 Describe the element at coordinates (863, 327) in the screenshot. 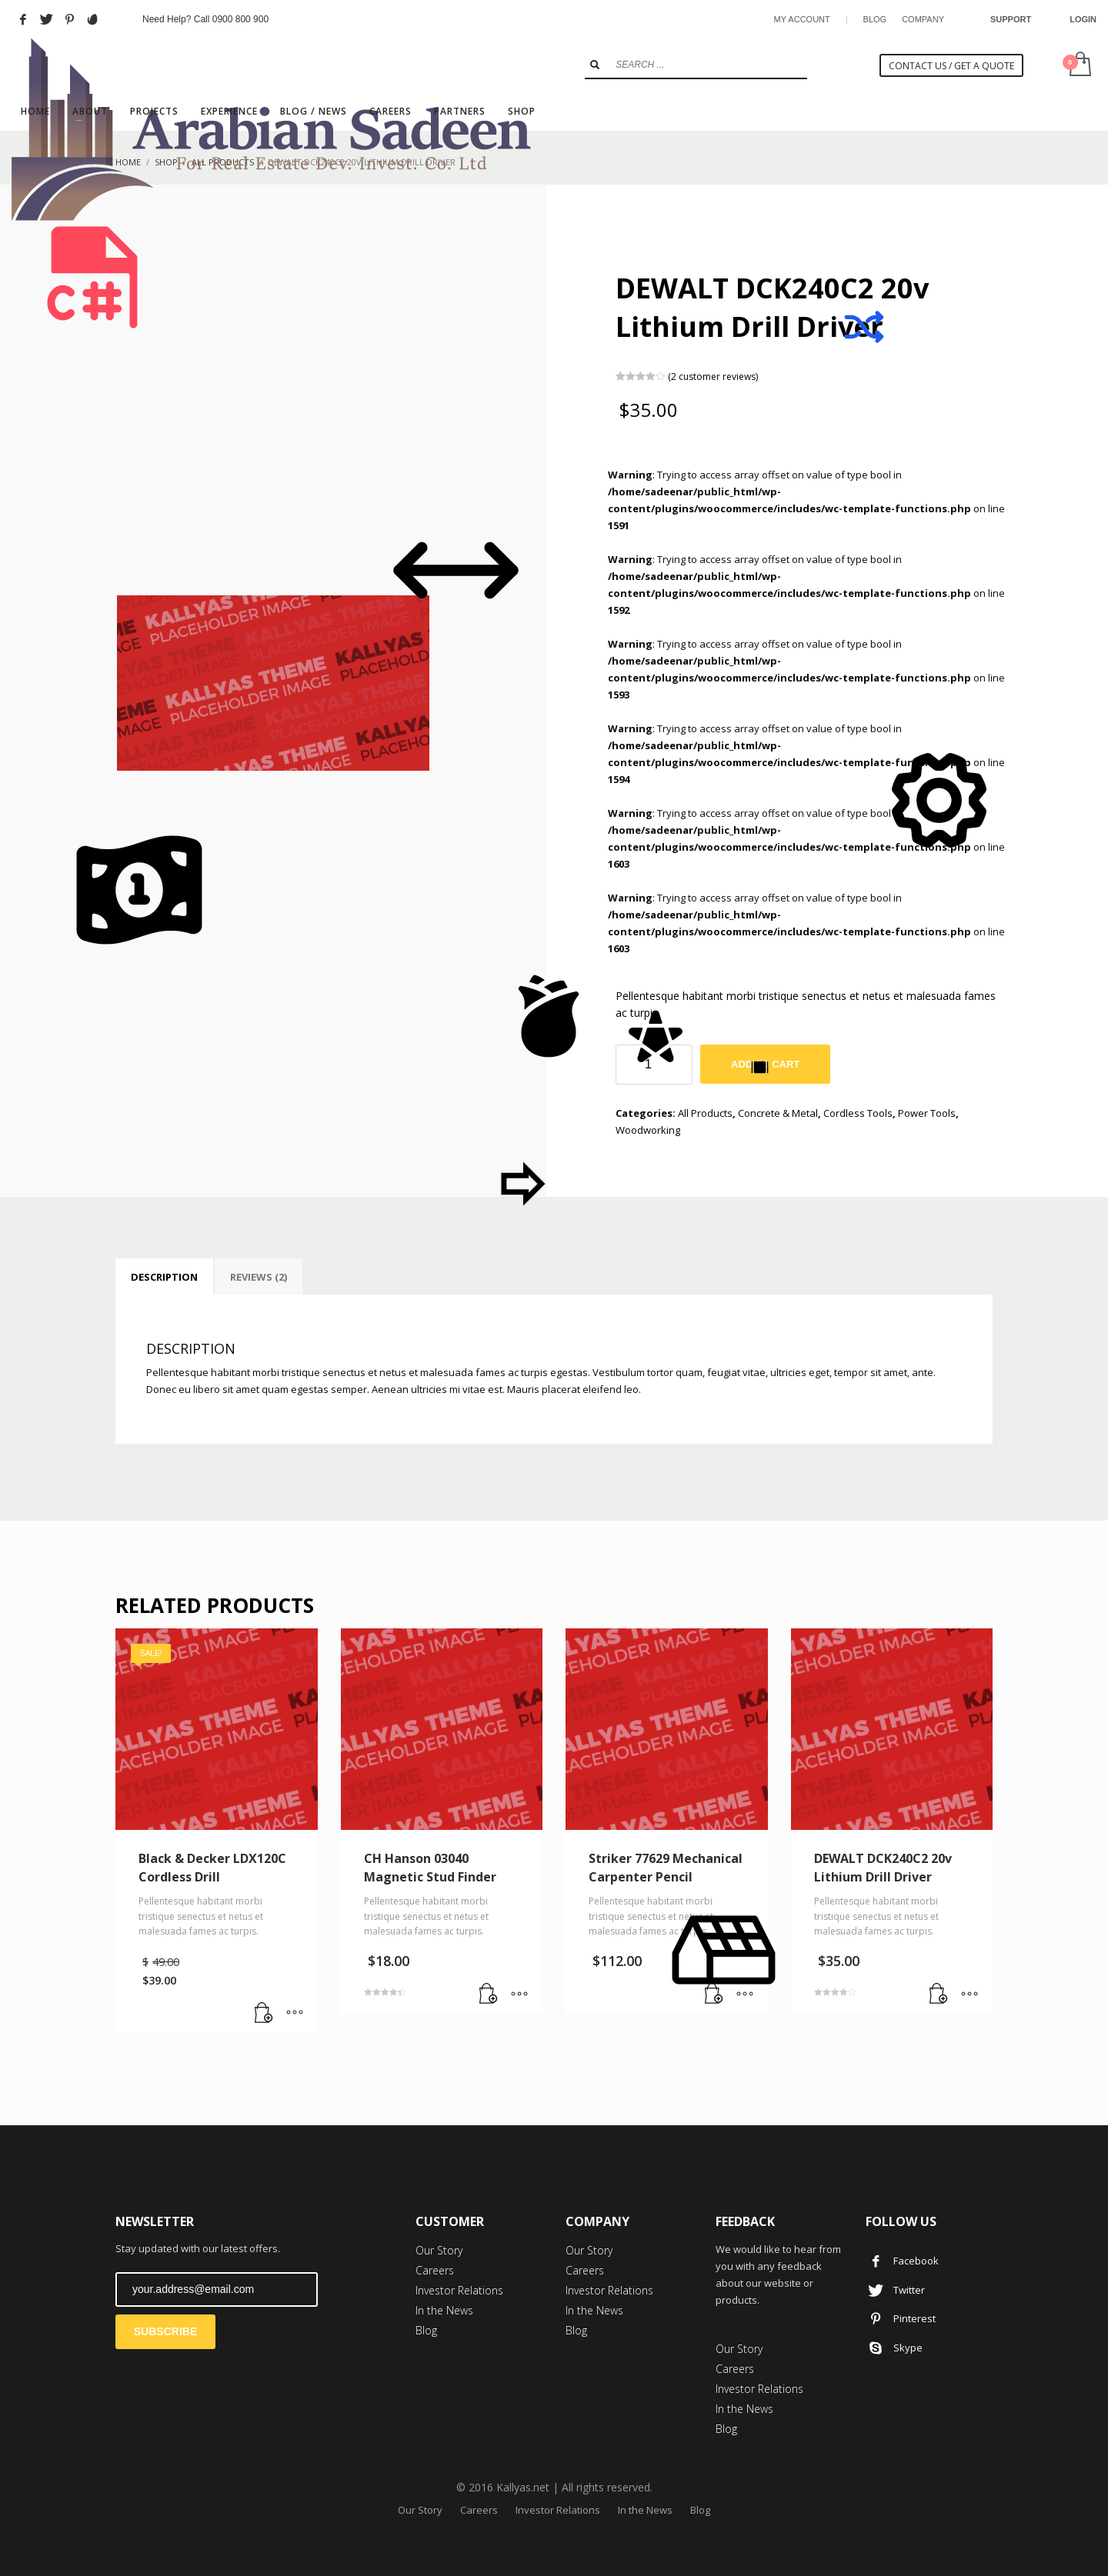

I see `shuffle playlist or queue order` at that location.